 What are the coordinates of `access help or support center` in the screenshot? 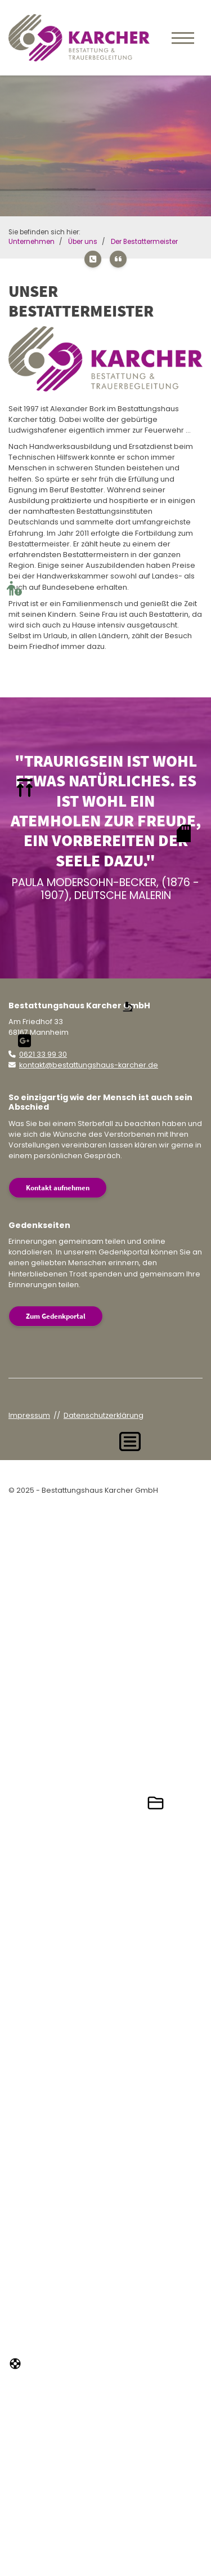 It's located at (15, 2364).